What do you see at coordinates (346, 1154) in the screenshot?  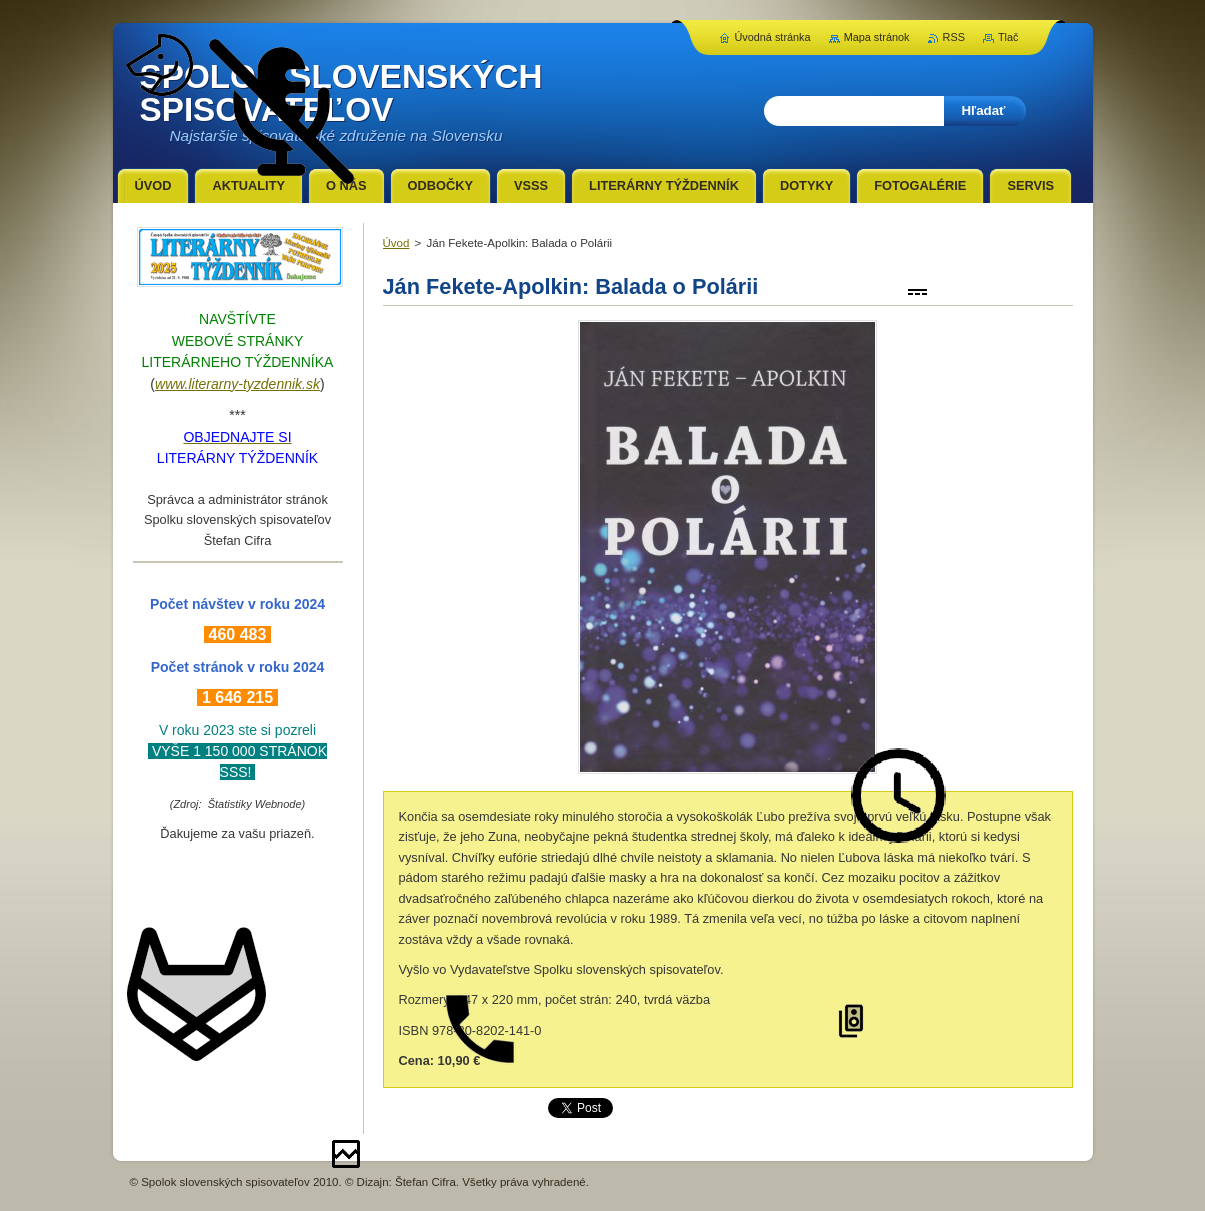 I see `indicates an image failed to load` at bounding box center [346, 1154].